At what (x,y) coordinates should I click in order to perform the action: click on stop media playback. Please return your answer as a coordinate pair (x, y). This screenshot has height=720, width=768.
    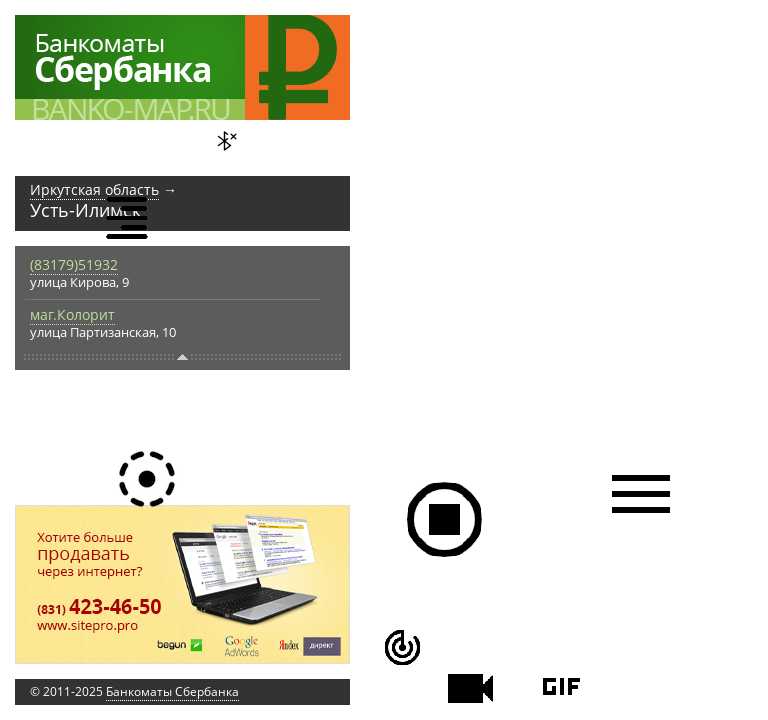
    Looking at the image, I should click on (444, 519).